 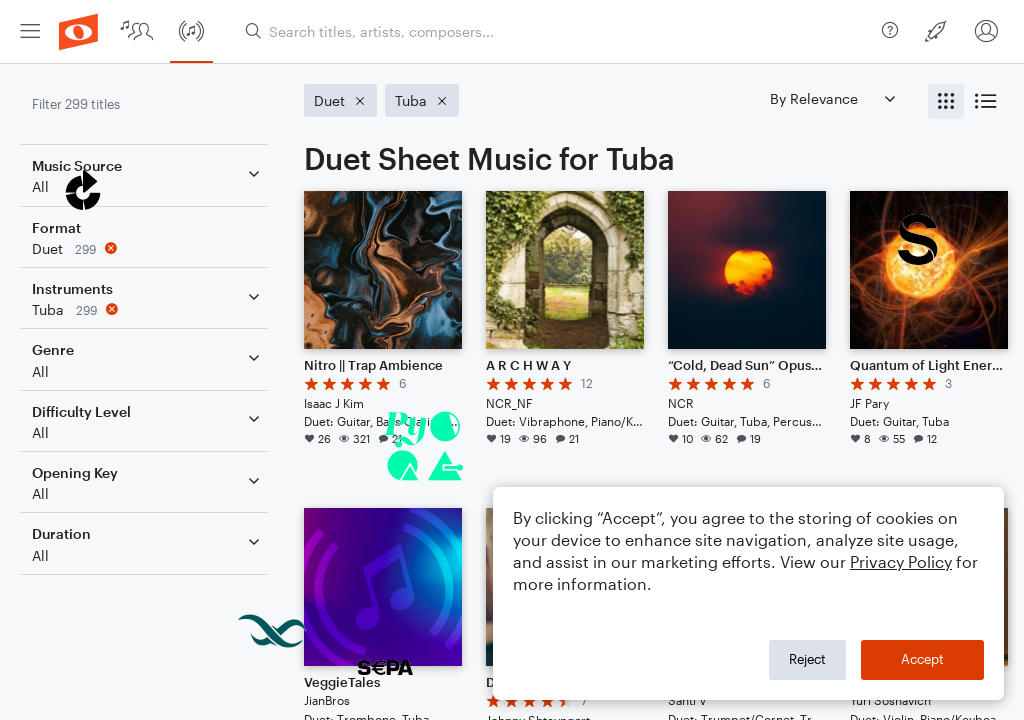 I want to click on Atlassian Bamboo continuous integration service, so click(x=83, y=190).